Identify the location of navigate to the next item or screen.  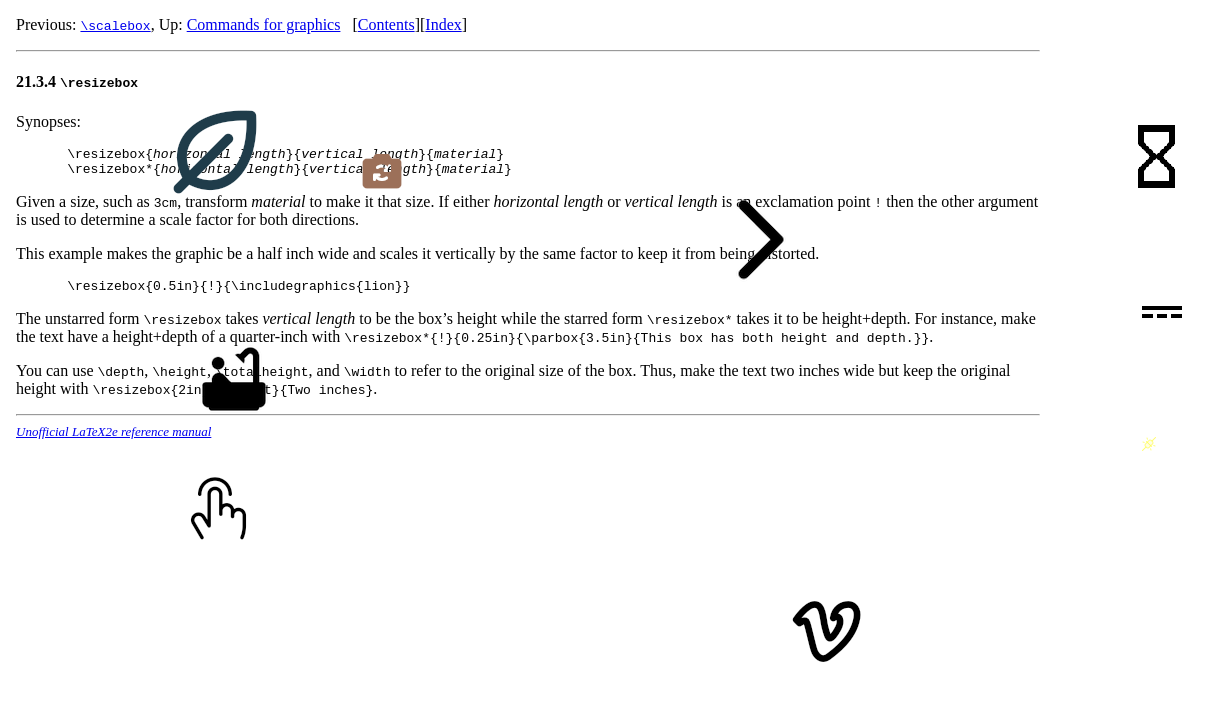
(759, 239).